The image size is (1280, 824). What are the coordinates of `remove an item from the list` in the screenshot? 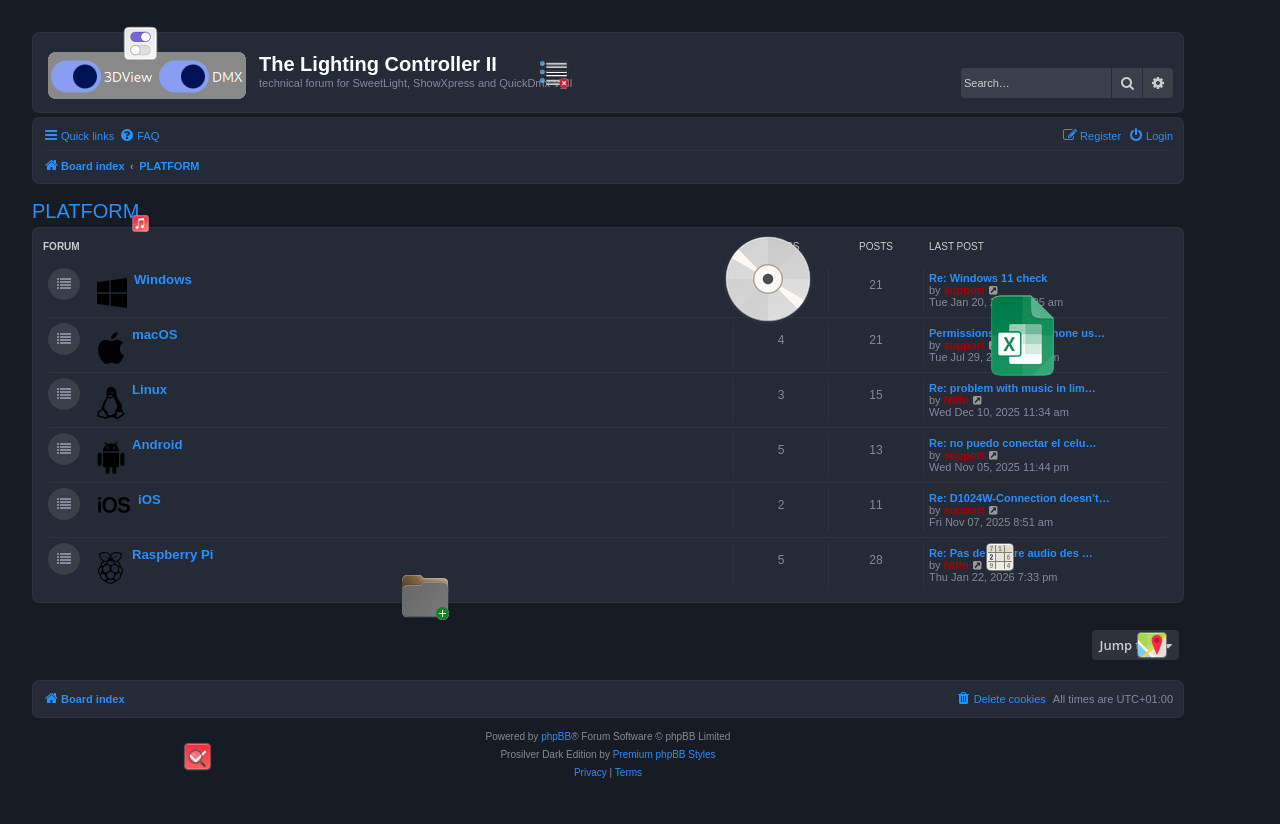 It's located at (554, 73).